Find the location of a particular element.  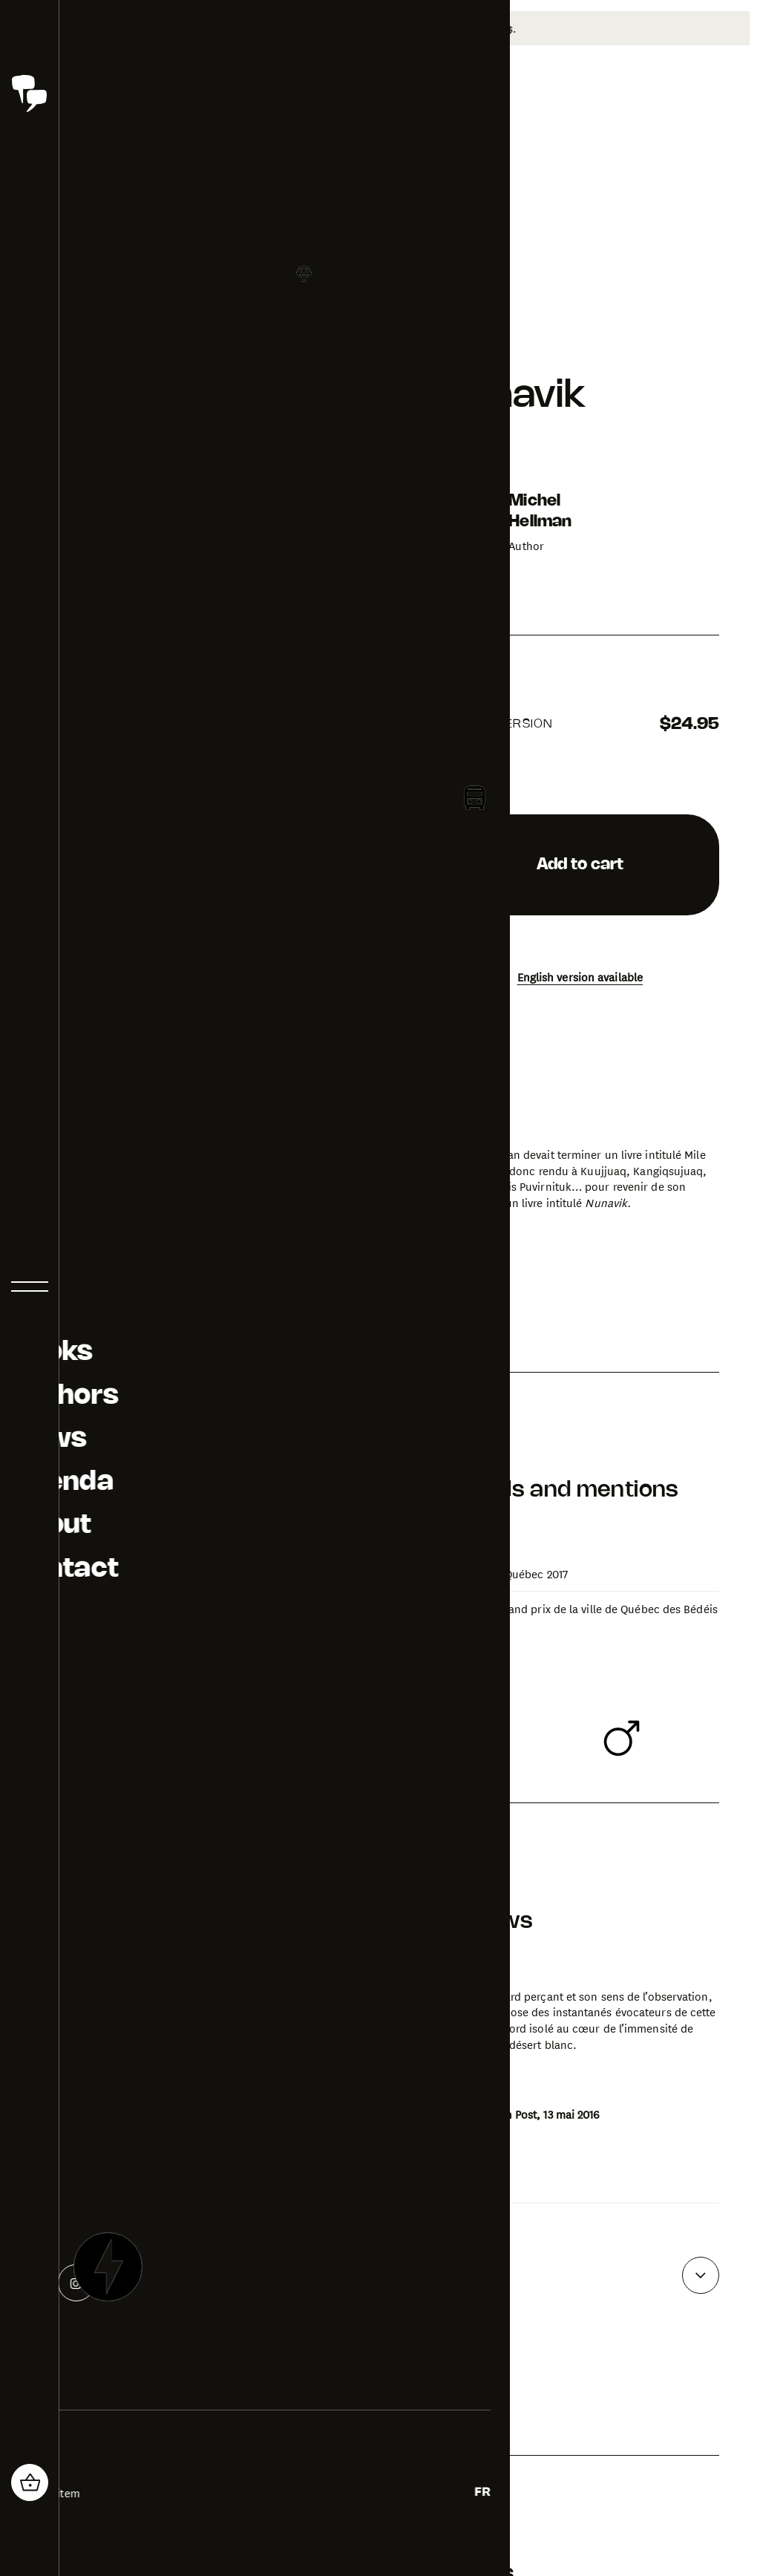

indicates male gender selection is located at coordinates (622, 1737).